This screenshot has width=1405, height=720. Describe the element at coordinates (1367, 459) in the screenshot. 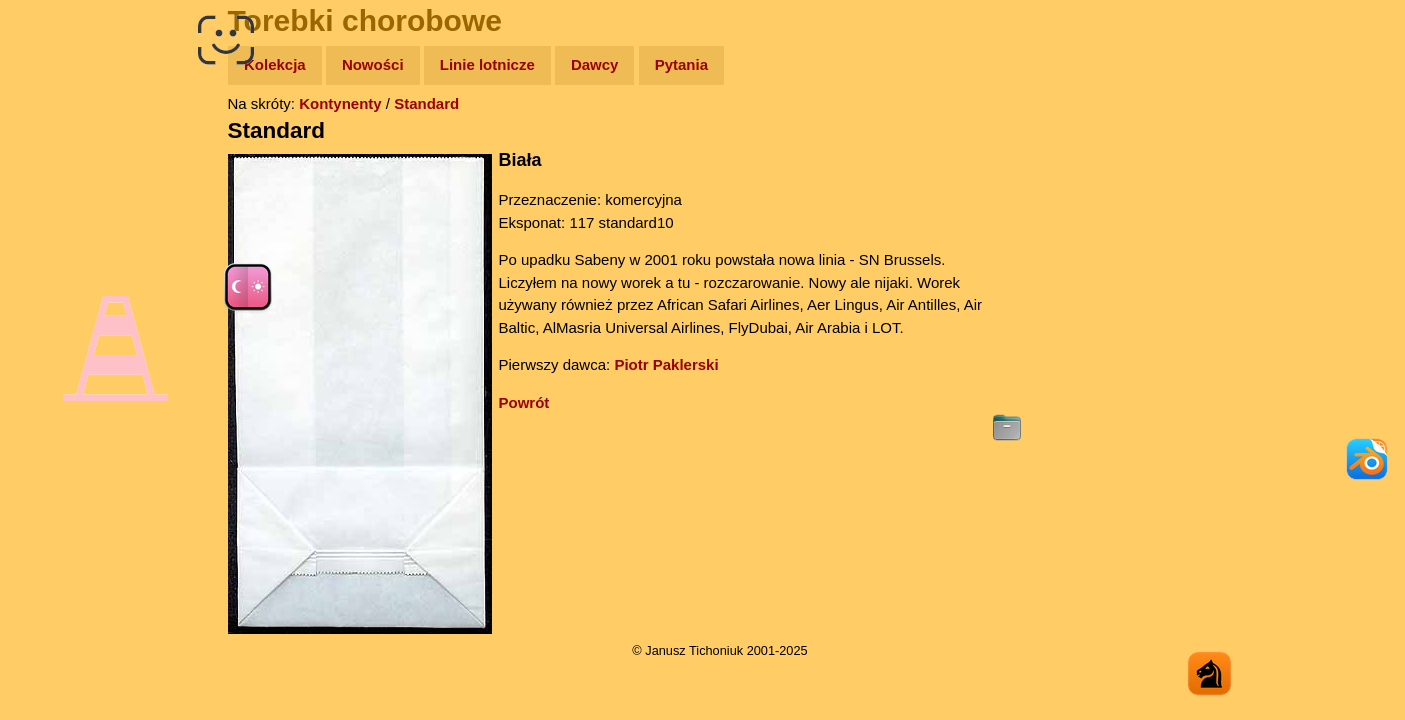

I see `open Blender 3D modeling application` at that location.